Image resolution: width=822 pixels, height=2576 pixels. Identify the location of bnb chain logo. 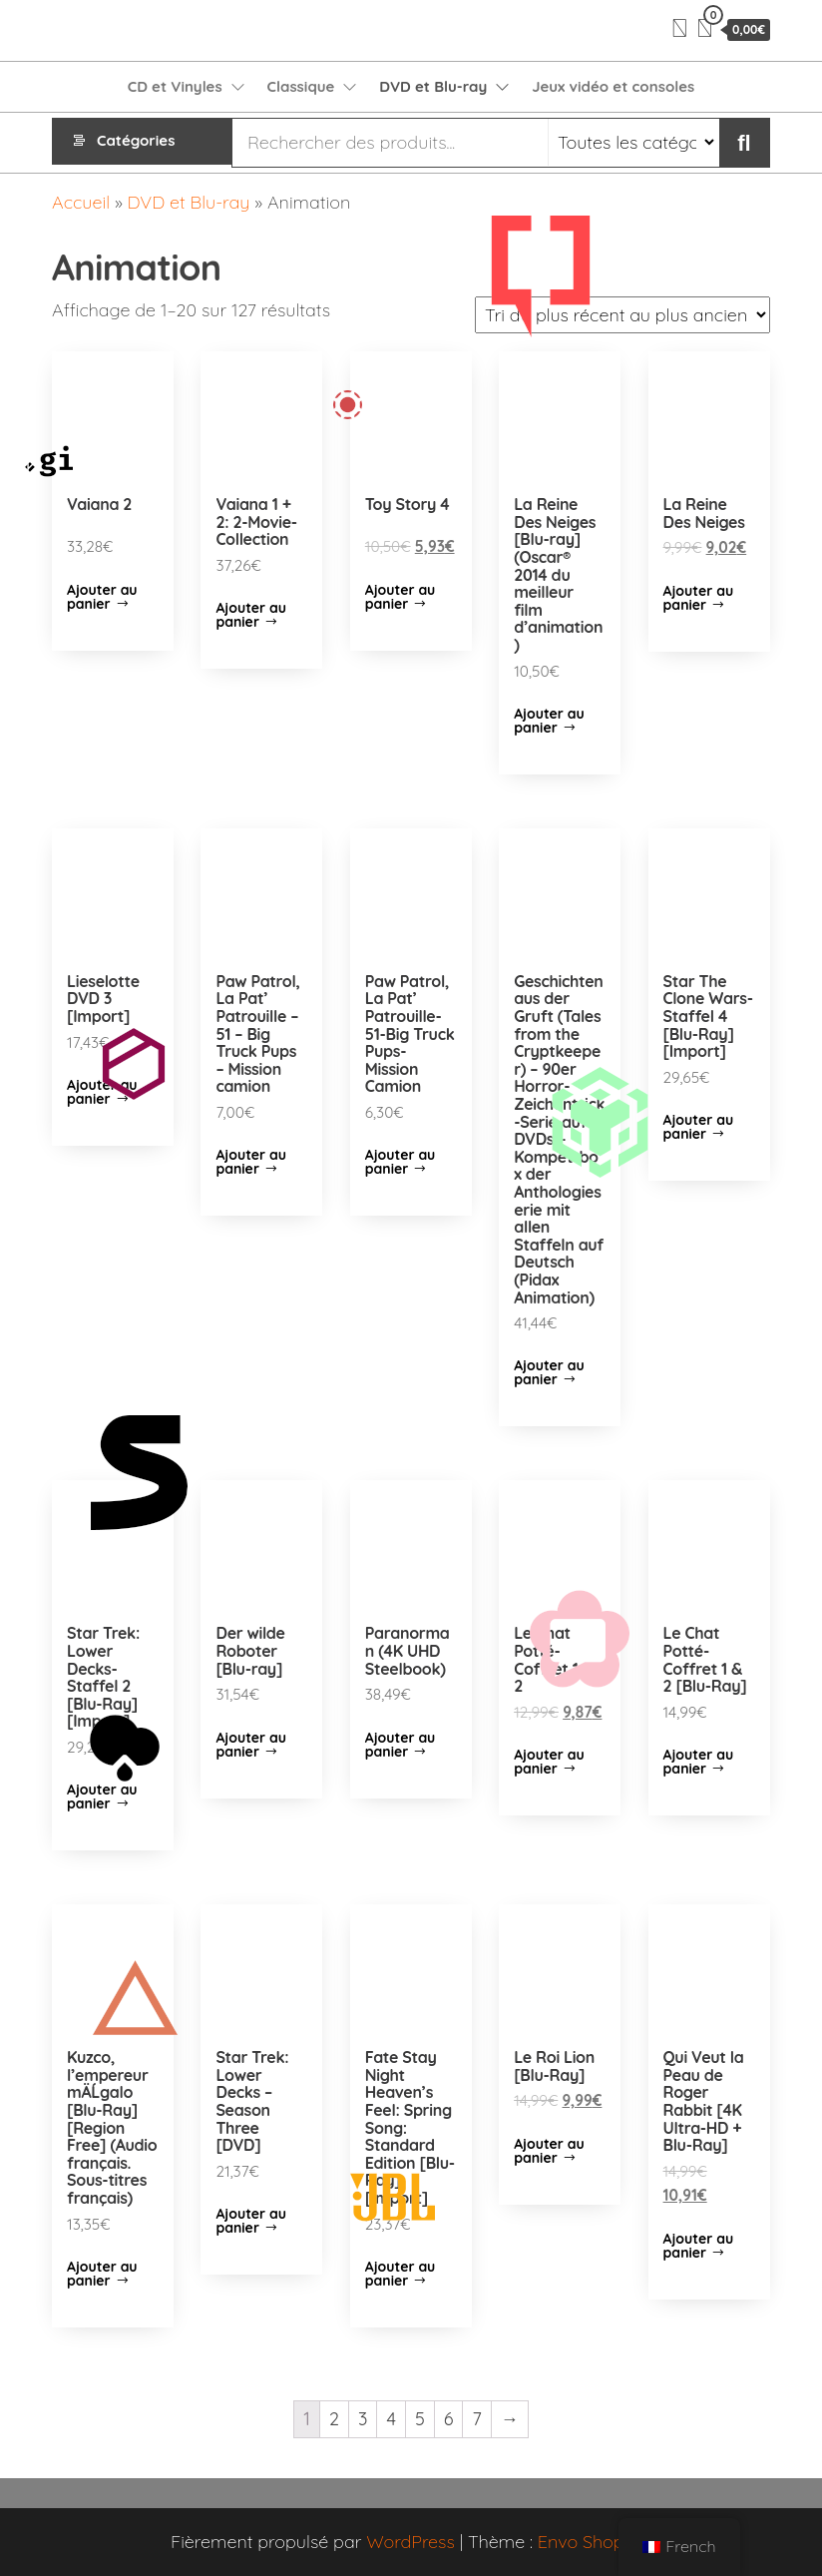
(600, 1122).